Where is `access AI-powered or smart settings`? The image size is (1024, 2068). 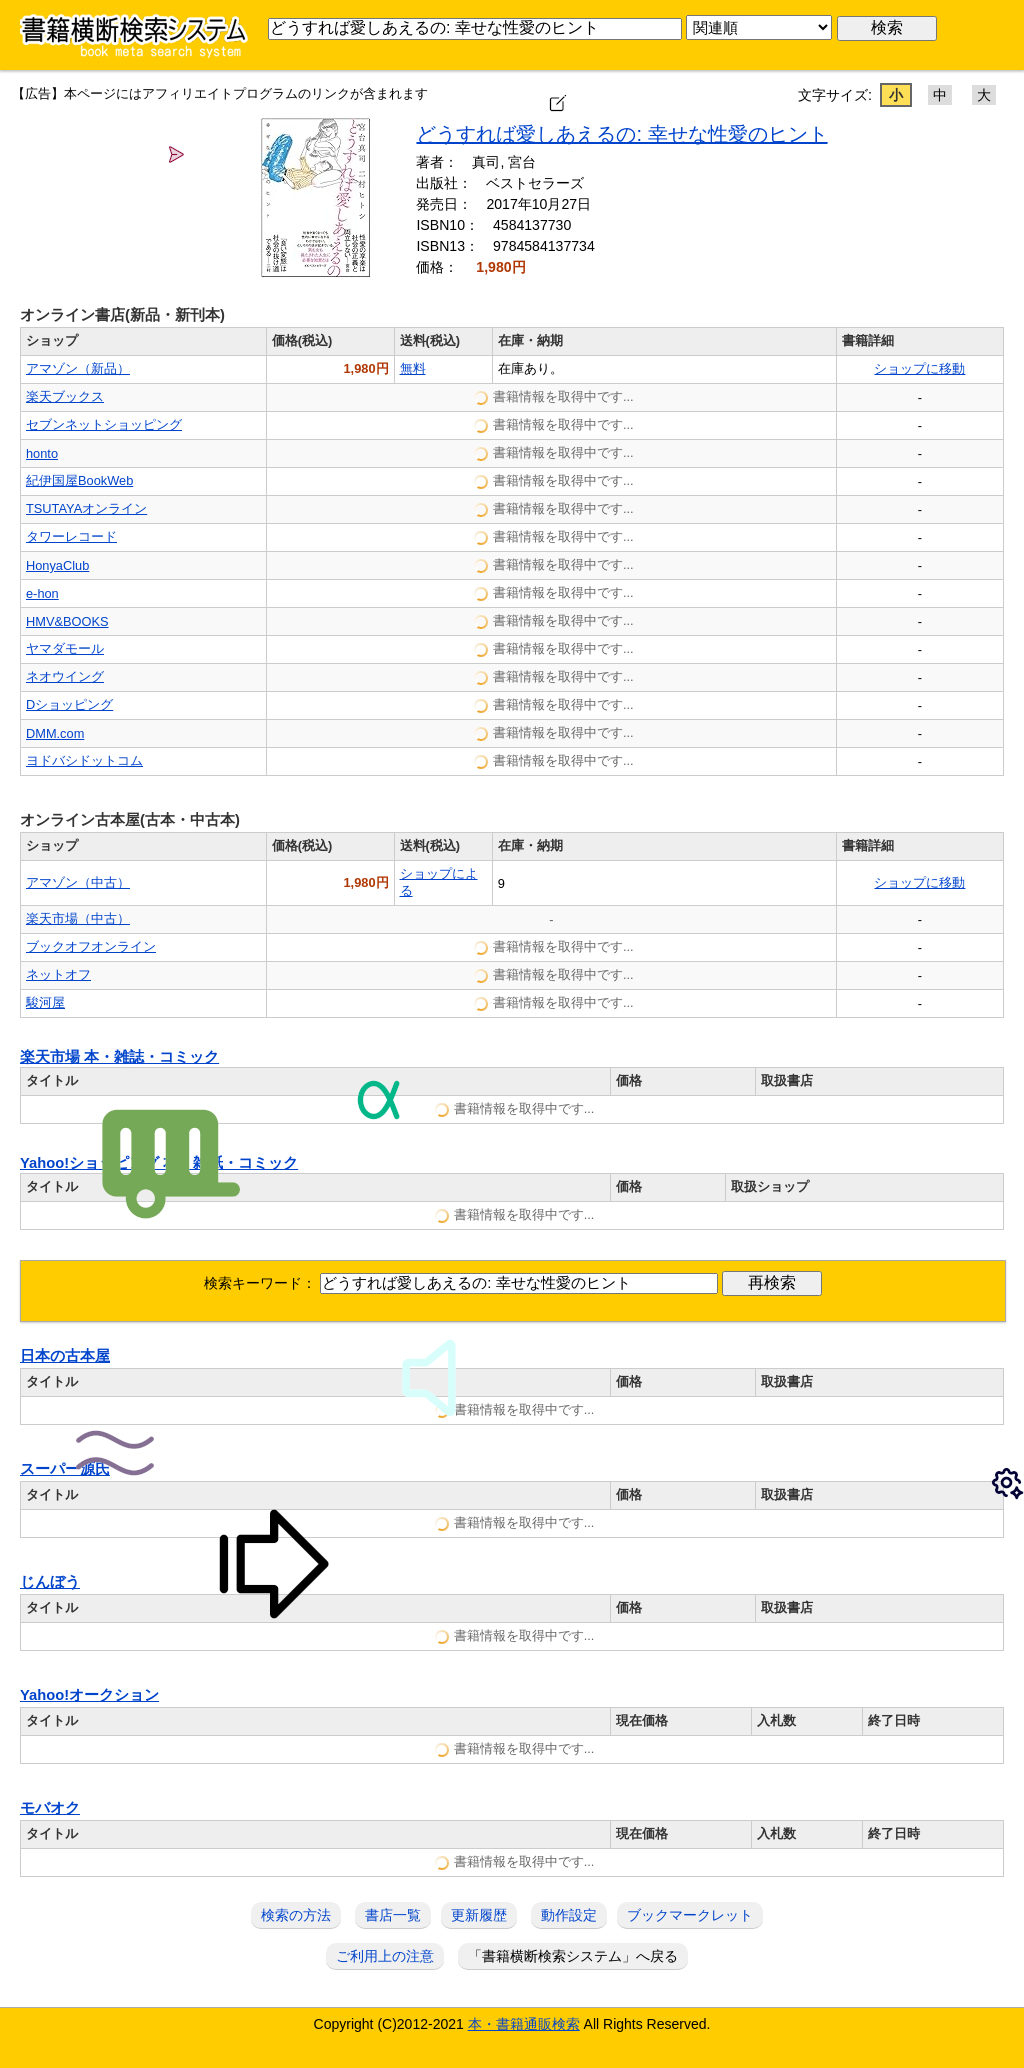 access AI-powered or smart settings is located at coordinates (1006, 1482).